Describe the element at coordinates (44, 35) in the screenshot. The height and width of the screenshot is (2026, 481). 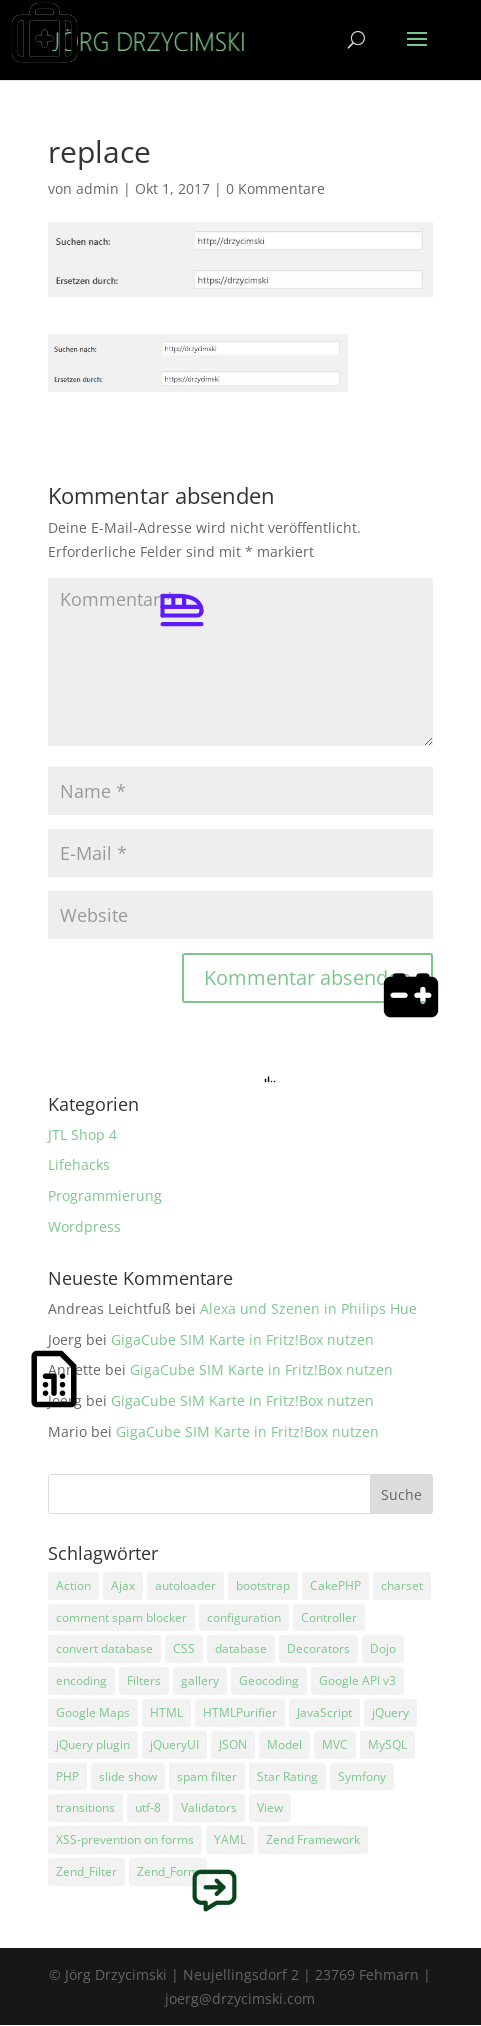
I see `access medical or health records` at that location.